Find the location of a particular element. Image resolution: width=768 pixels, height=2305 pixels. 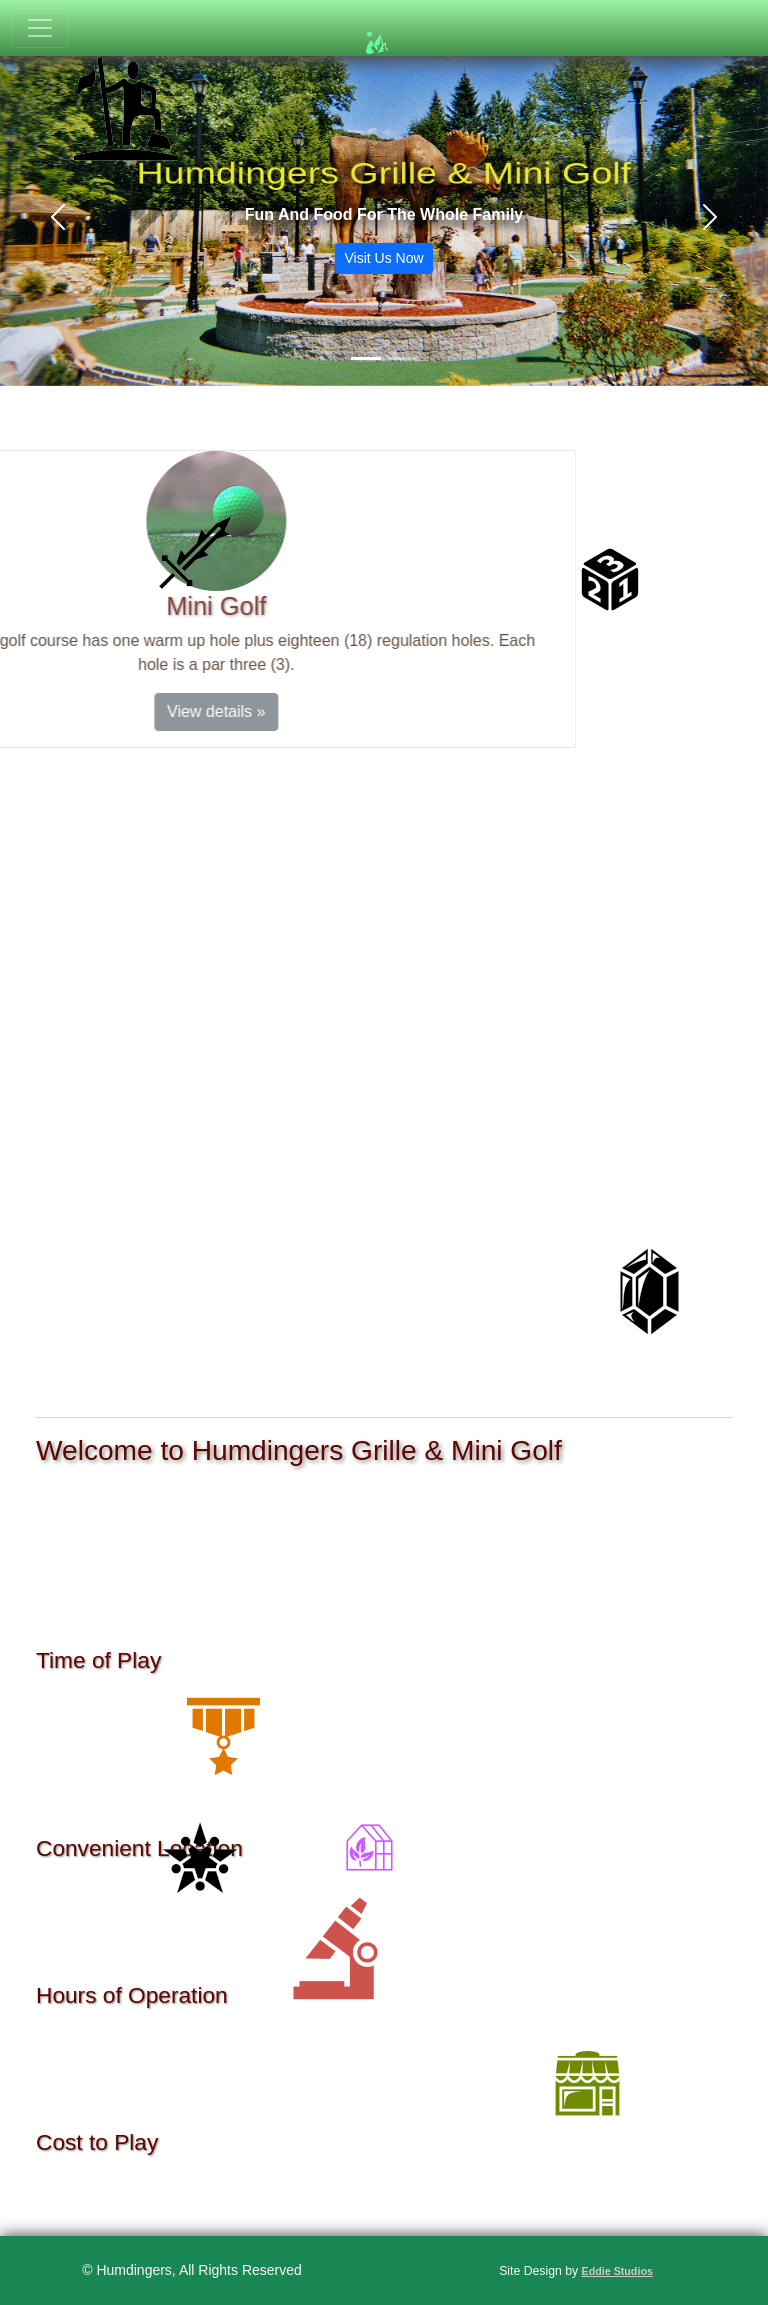

view mountain summits or peaks is located at coordinates (377, 43).